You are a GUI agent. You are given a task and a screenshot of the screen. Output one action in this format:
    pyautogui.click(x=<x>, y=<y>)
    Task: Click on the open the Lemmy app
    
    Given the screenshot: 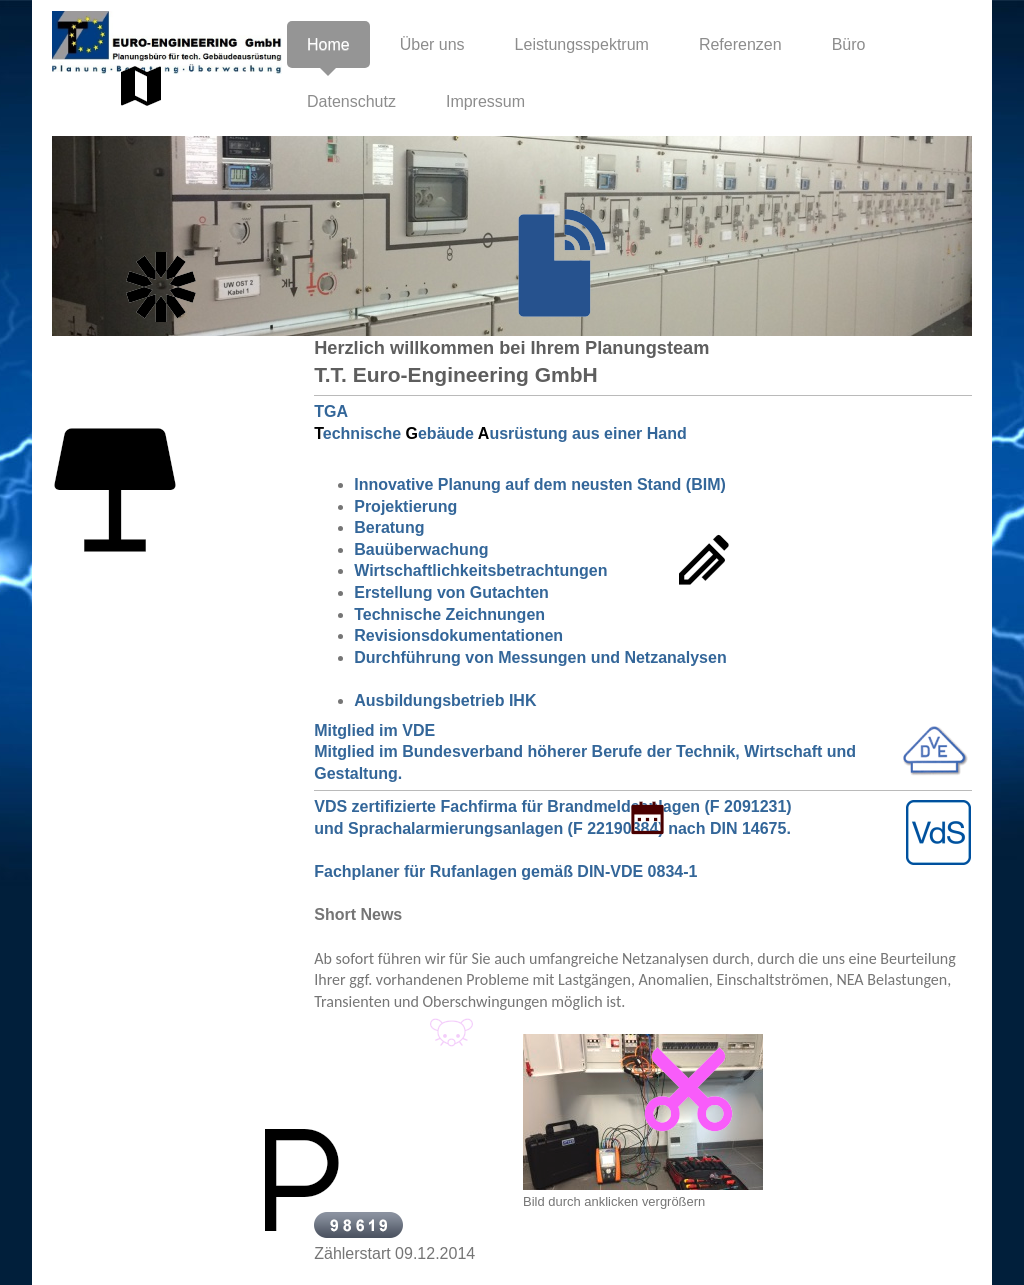 What is the action you would take?
    pyautogui.click(x=451, y=1032)
    